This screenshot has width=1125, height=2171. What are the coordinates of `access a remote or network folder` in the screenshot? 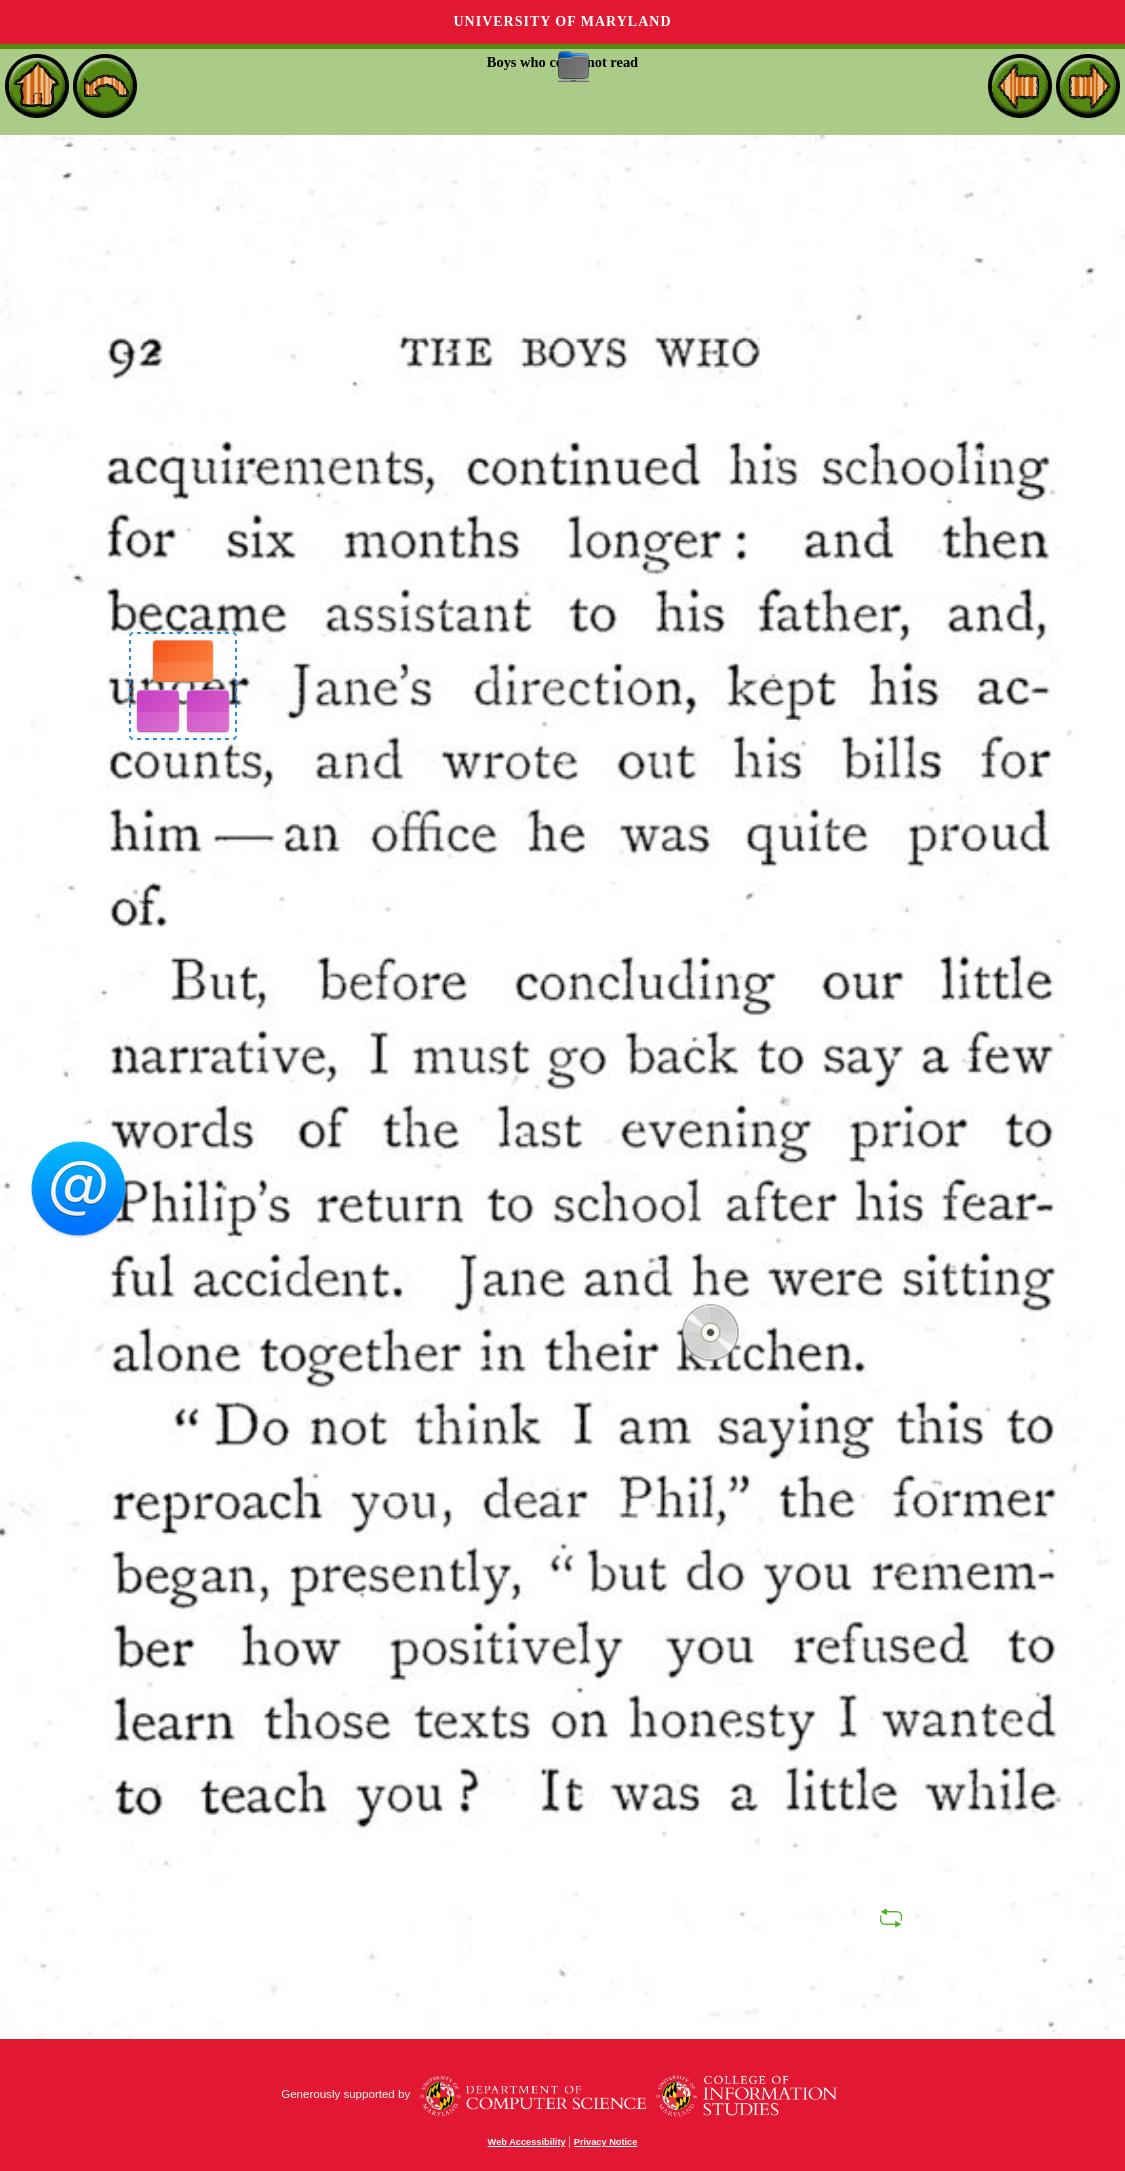 It's located at (573, 66).